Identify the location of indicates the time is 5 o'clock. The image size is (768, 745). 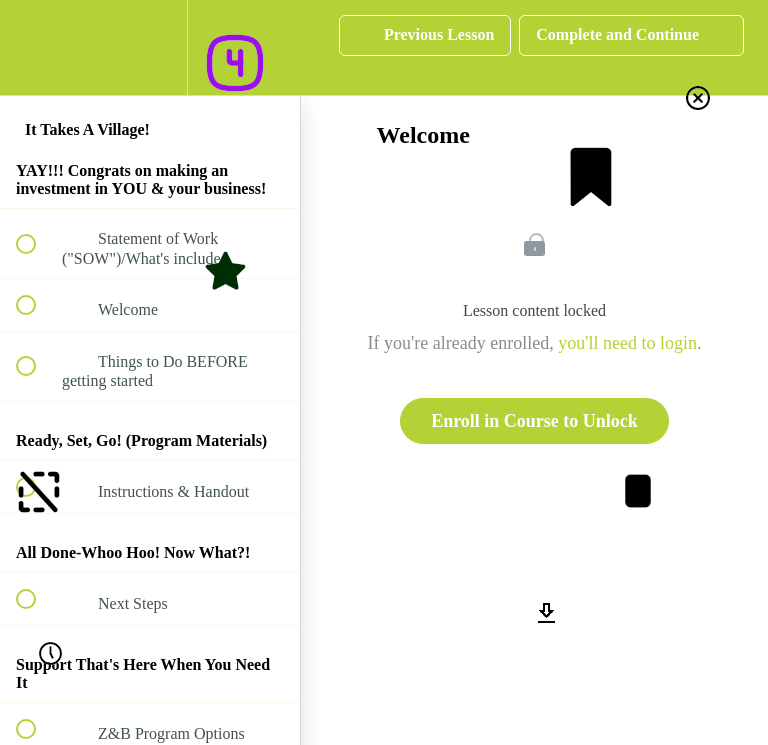
(50, 653).